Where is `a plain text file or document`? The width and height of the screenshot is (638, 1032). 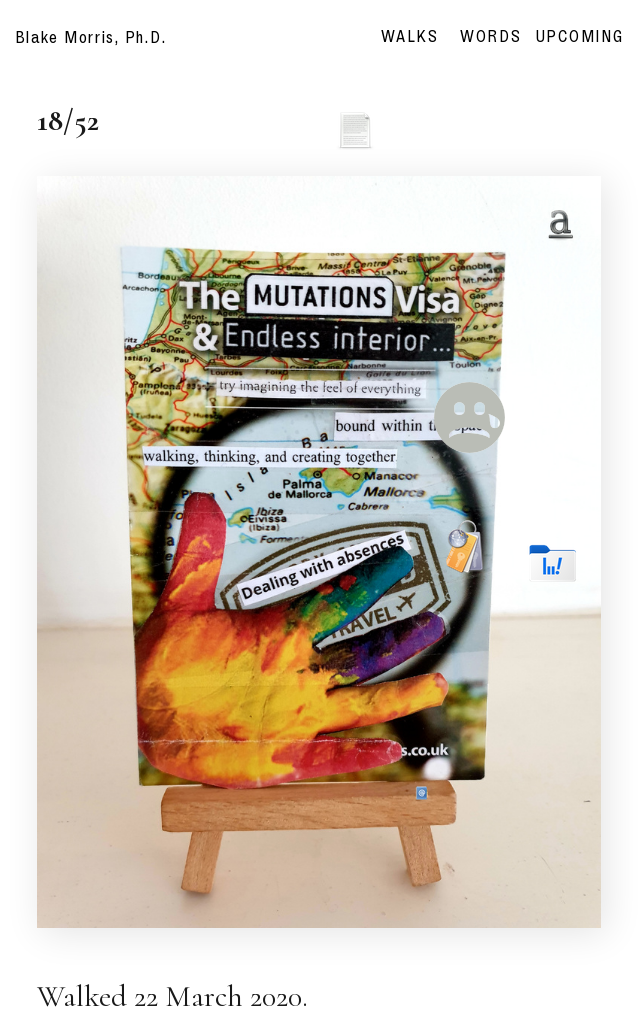
a plain text file or document is located at coordinates (356, 130).